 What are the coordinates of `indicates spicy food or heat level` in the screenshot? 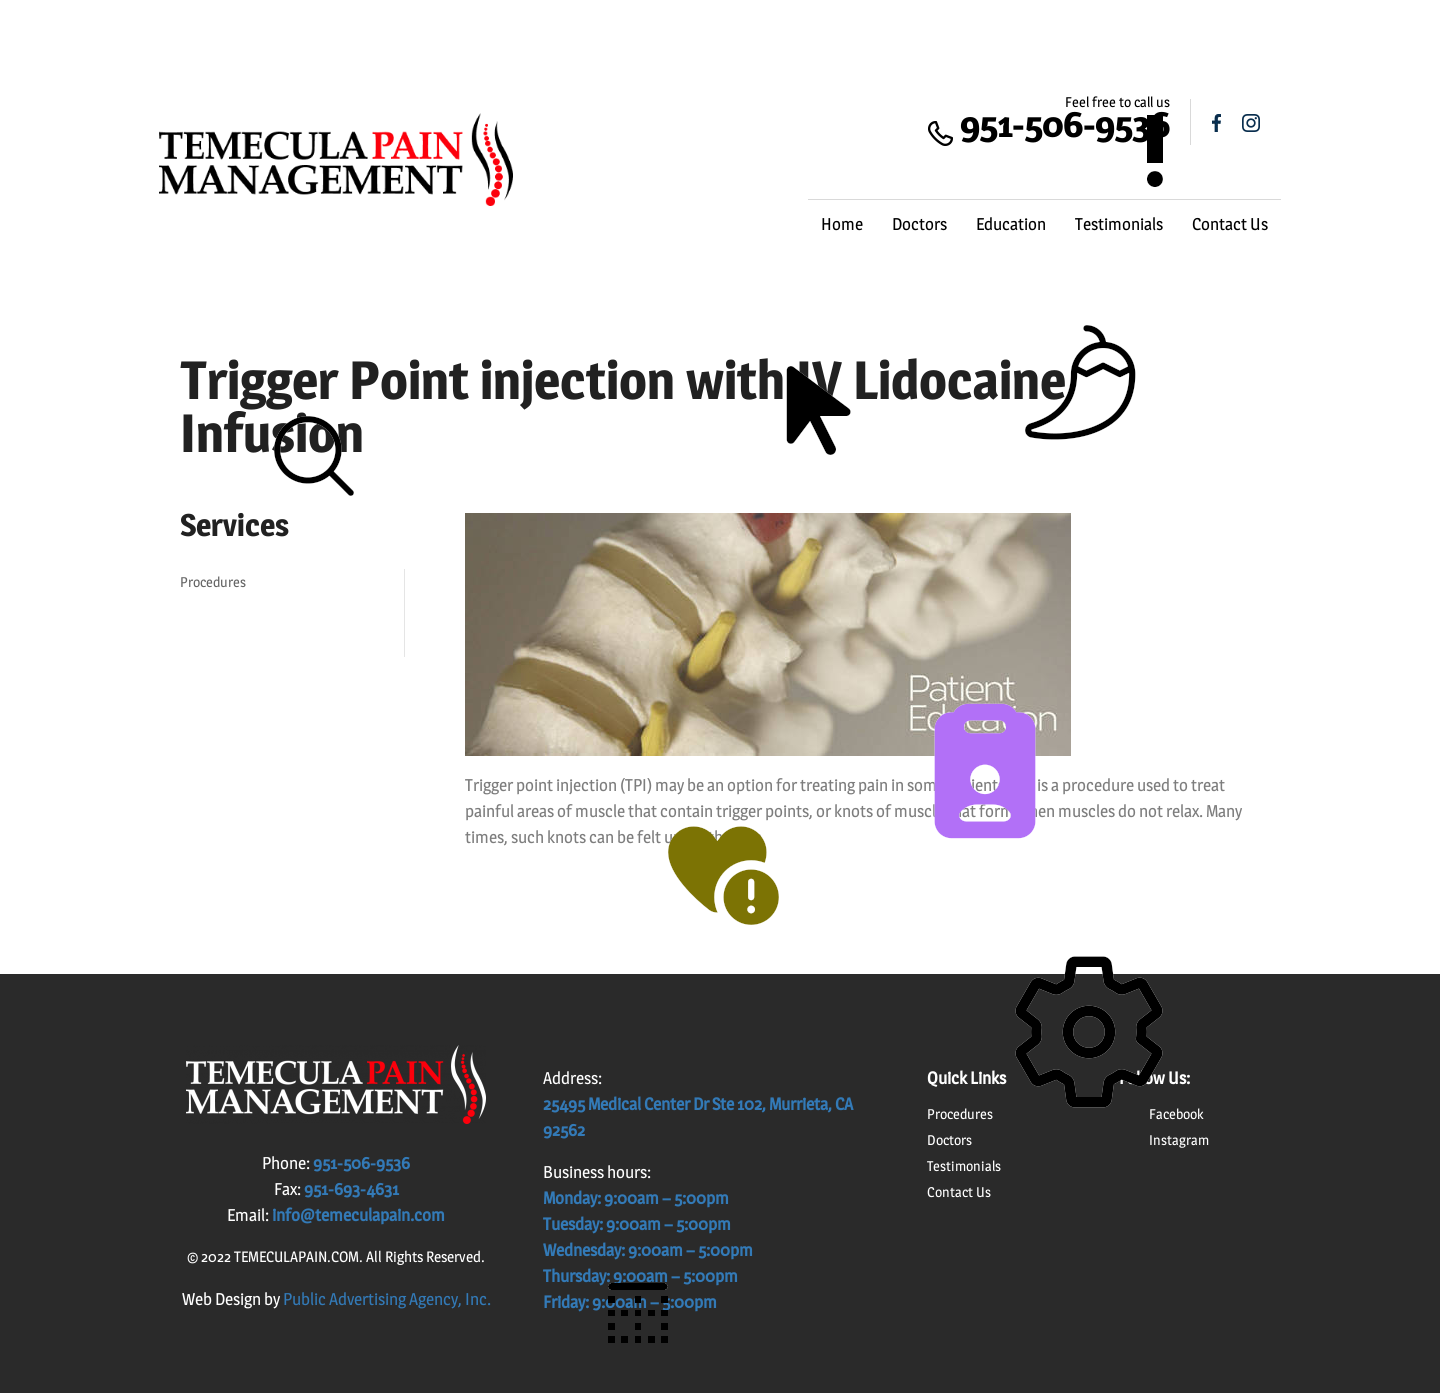 It's located at (1086, 386).